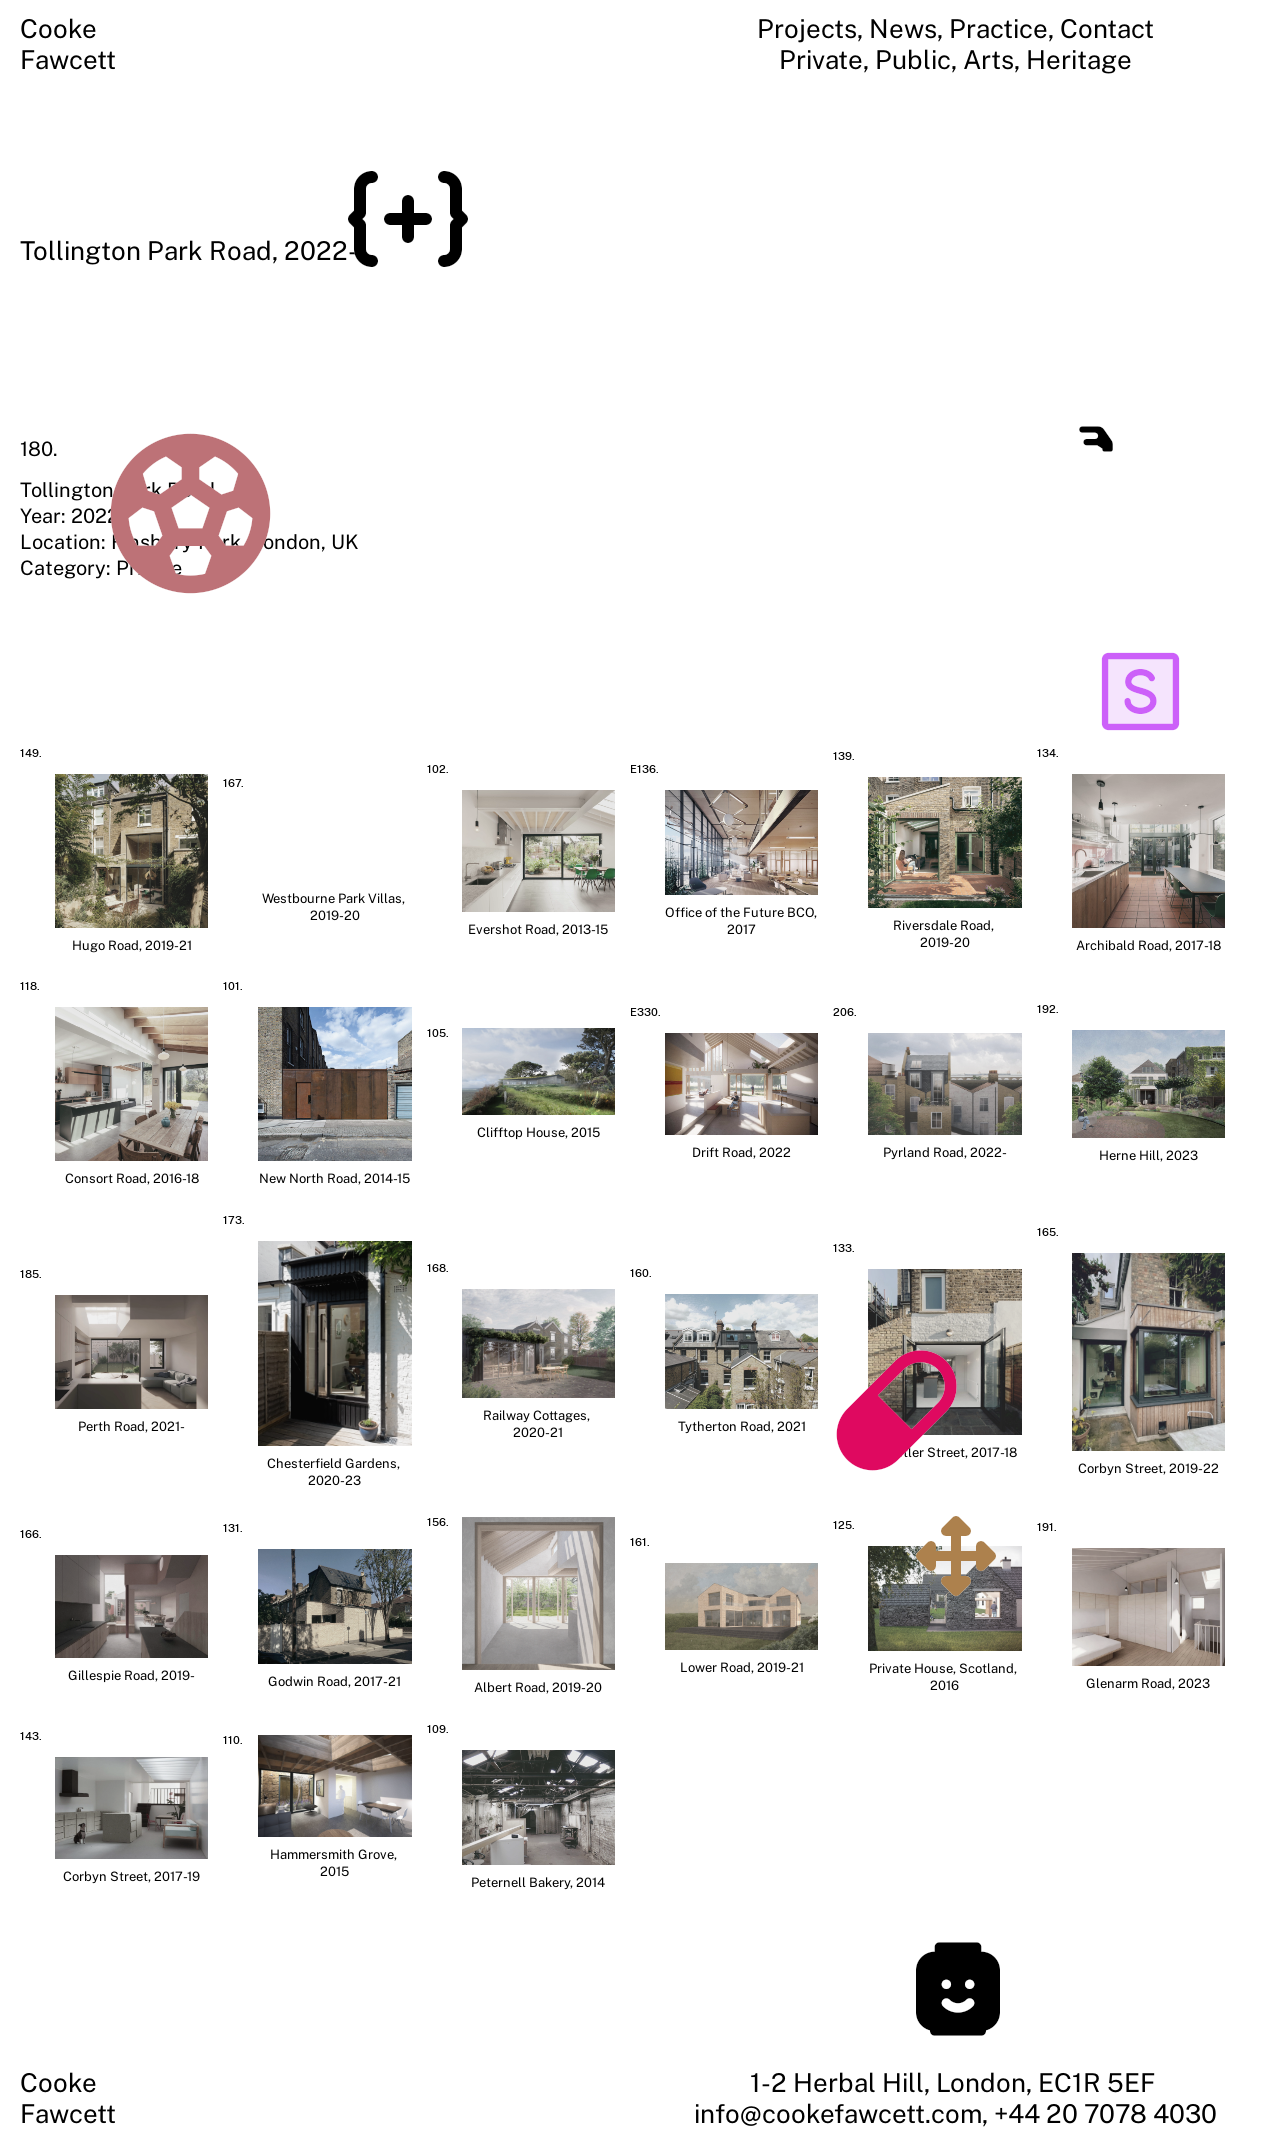  I want to click on access building blocks or modular components, so click(958, 1989).